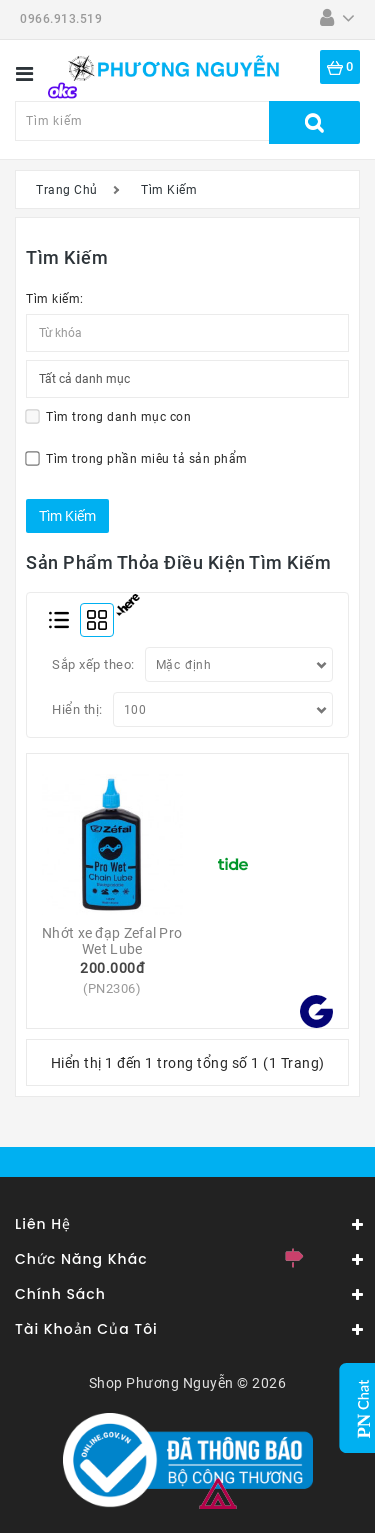 The height and width of the screenshot is (1533, 375). I want to click on get directions or navigate to a destination, so click(294, 1258).